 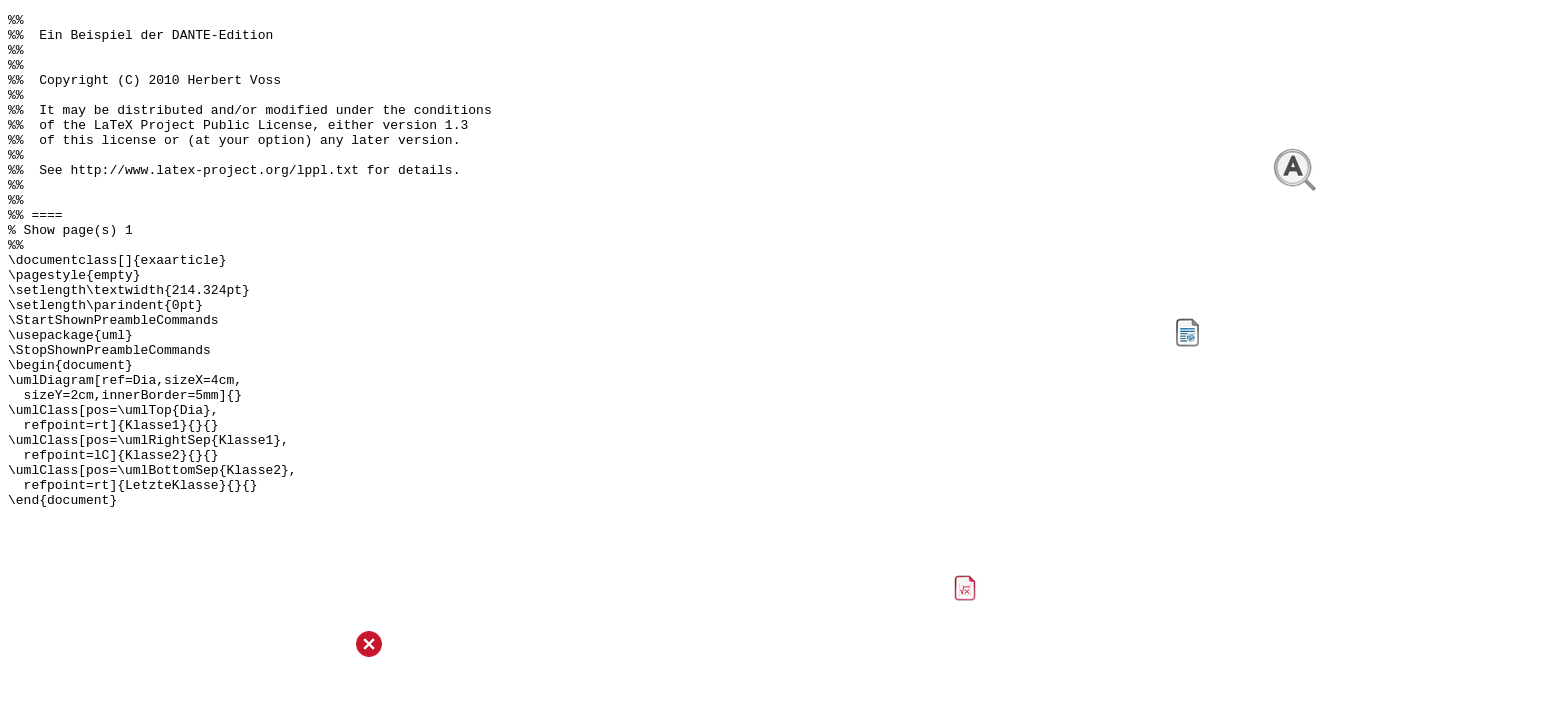 I want to click on search for text or content, so click(x=1295, y=170).